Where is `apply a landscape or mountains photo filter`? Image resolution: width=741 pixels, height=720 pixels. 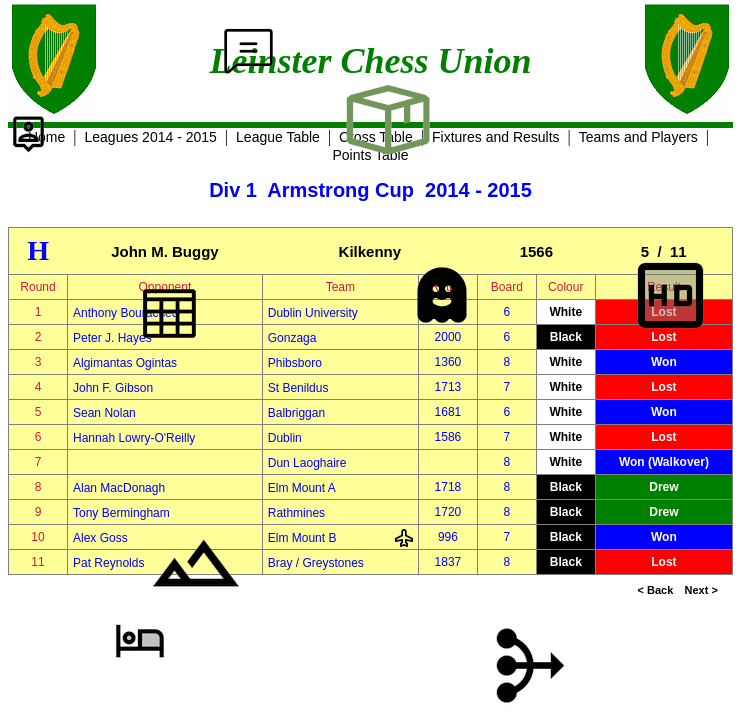
apply a landscape or mountains photo filter is located at coordinates (196, 563).